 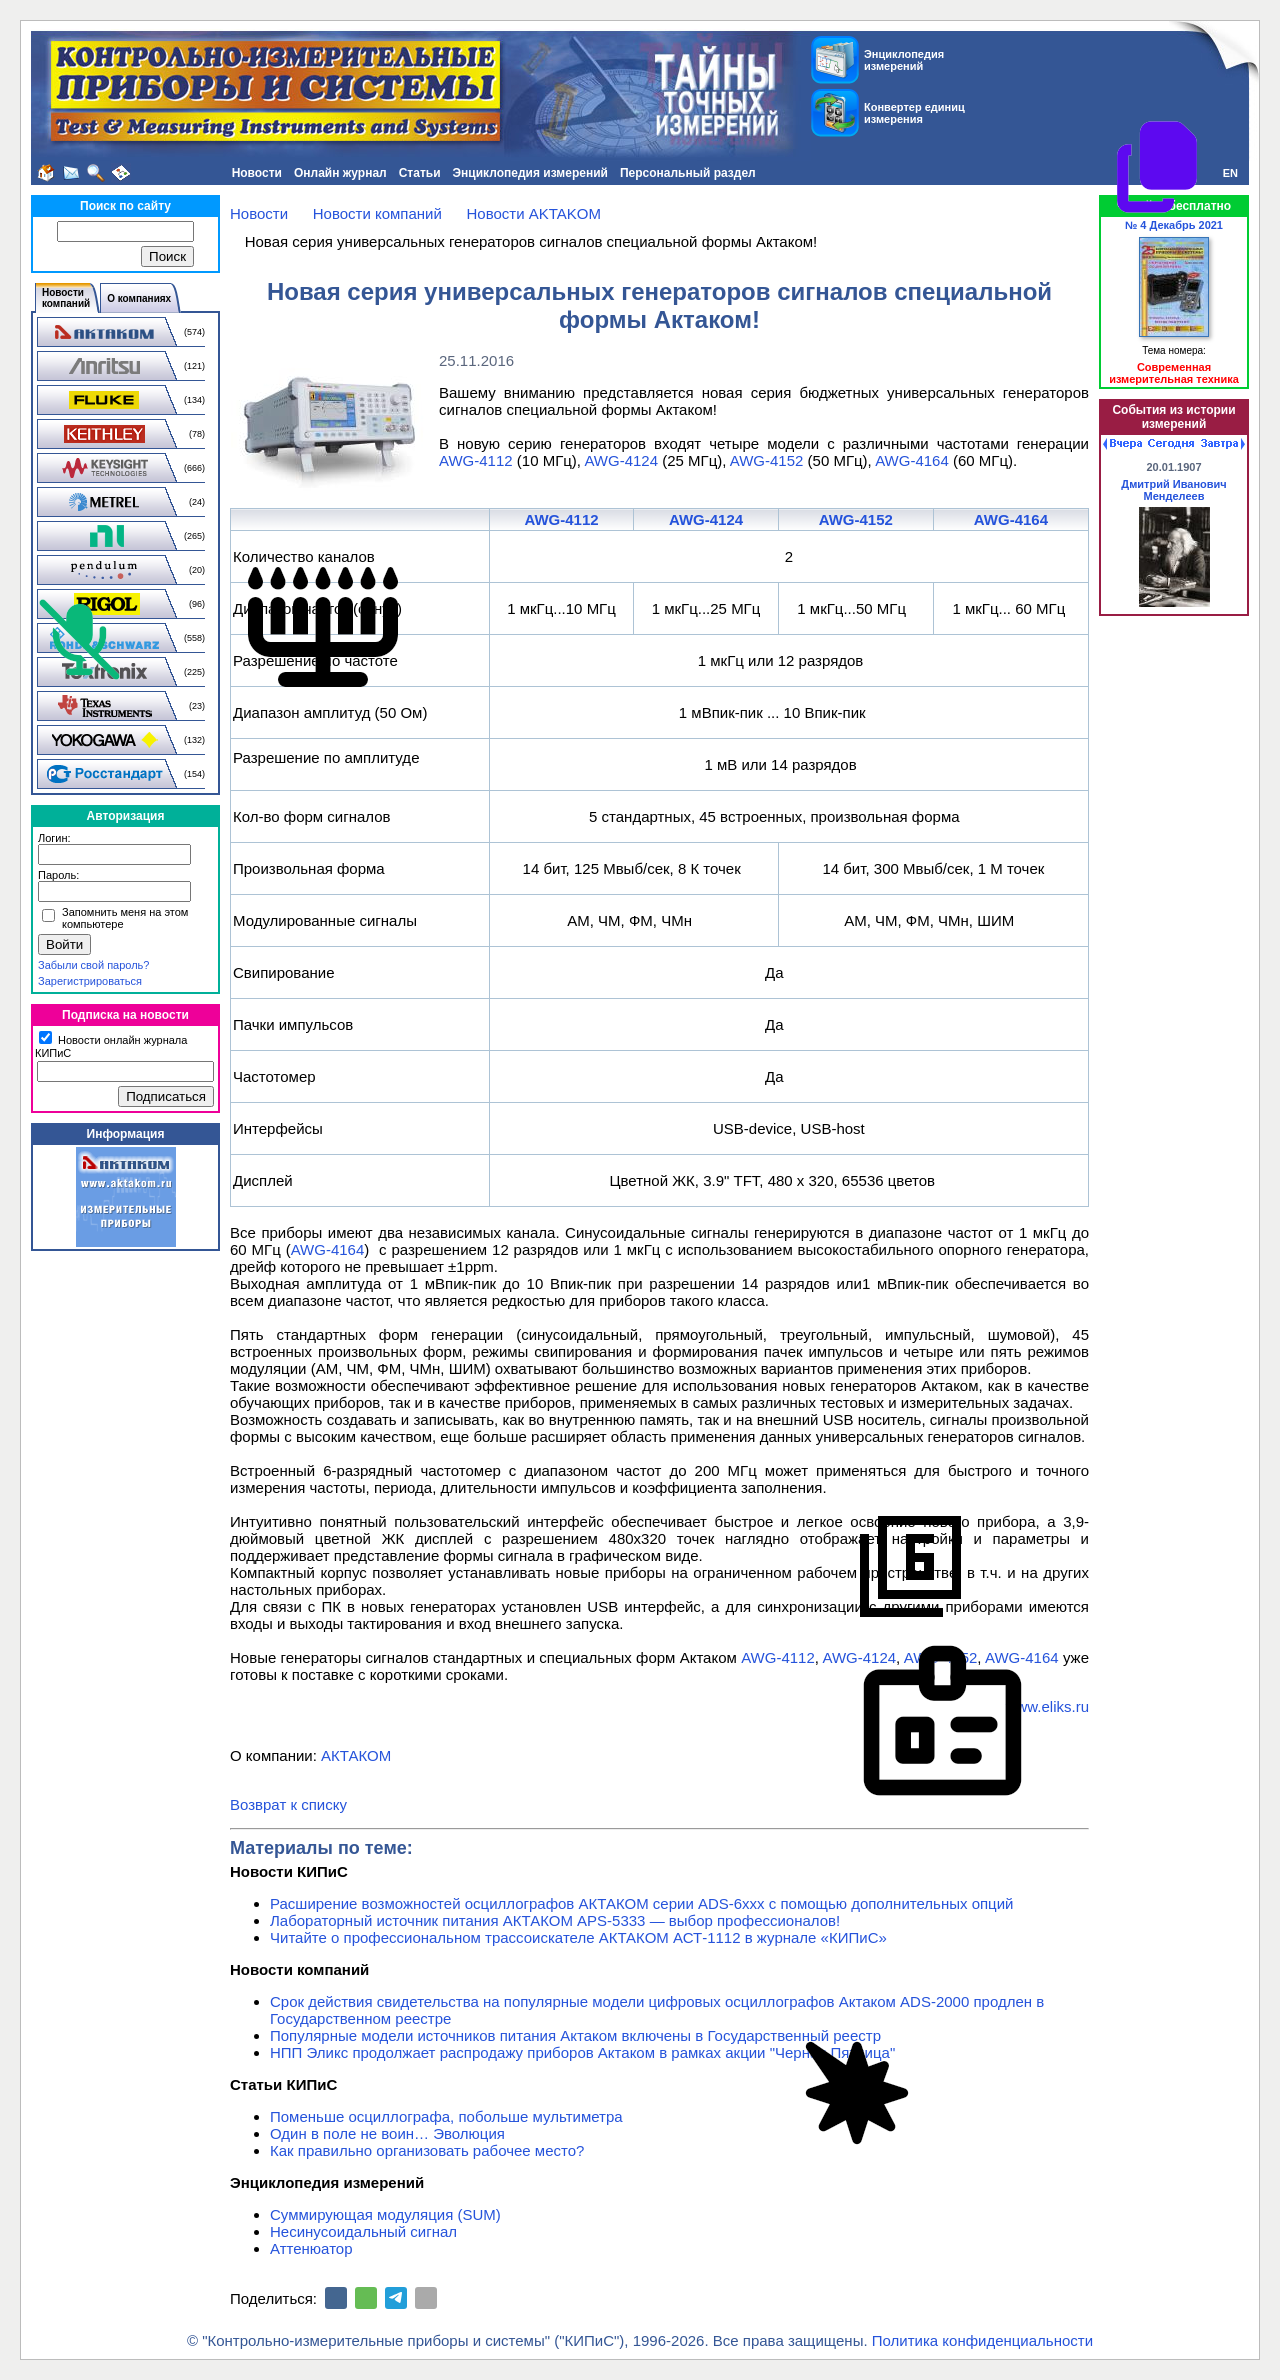 I want to click on indicates 6 items selected or filtered, so click(x=910, y=1566).